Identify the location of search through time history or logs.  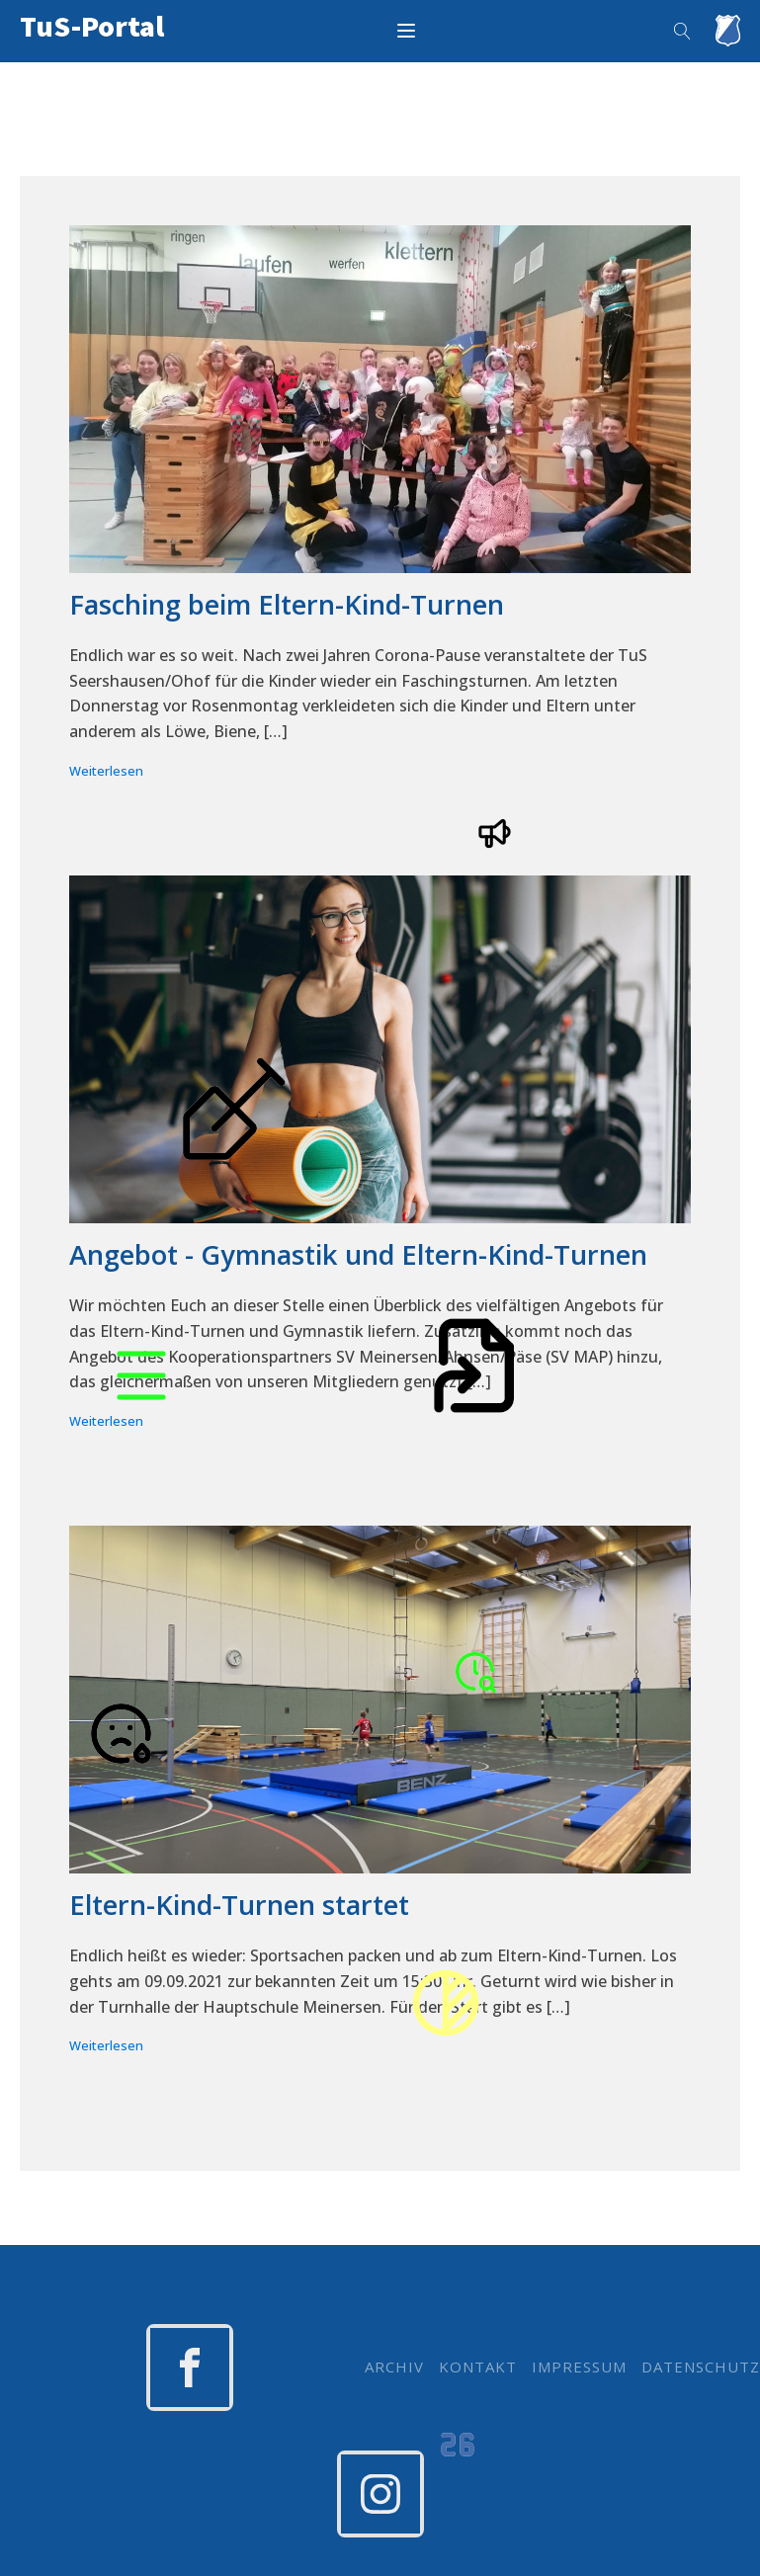
(474, 1671).